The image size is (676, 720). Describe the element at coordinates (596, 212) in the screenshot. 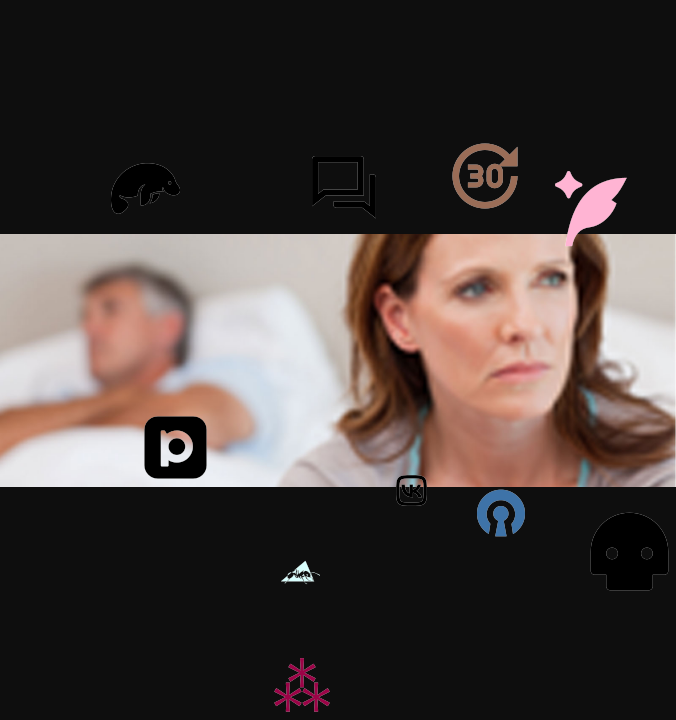

I see `compose with AI writing assistance` at that location.